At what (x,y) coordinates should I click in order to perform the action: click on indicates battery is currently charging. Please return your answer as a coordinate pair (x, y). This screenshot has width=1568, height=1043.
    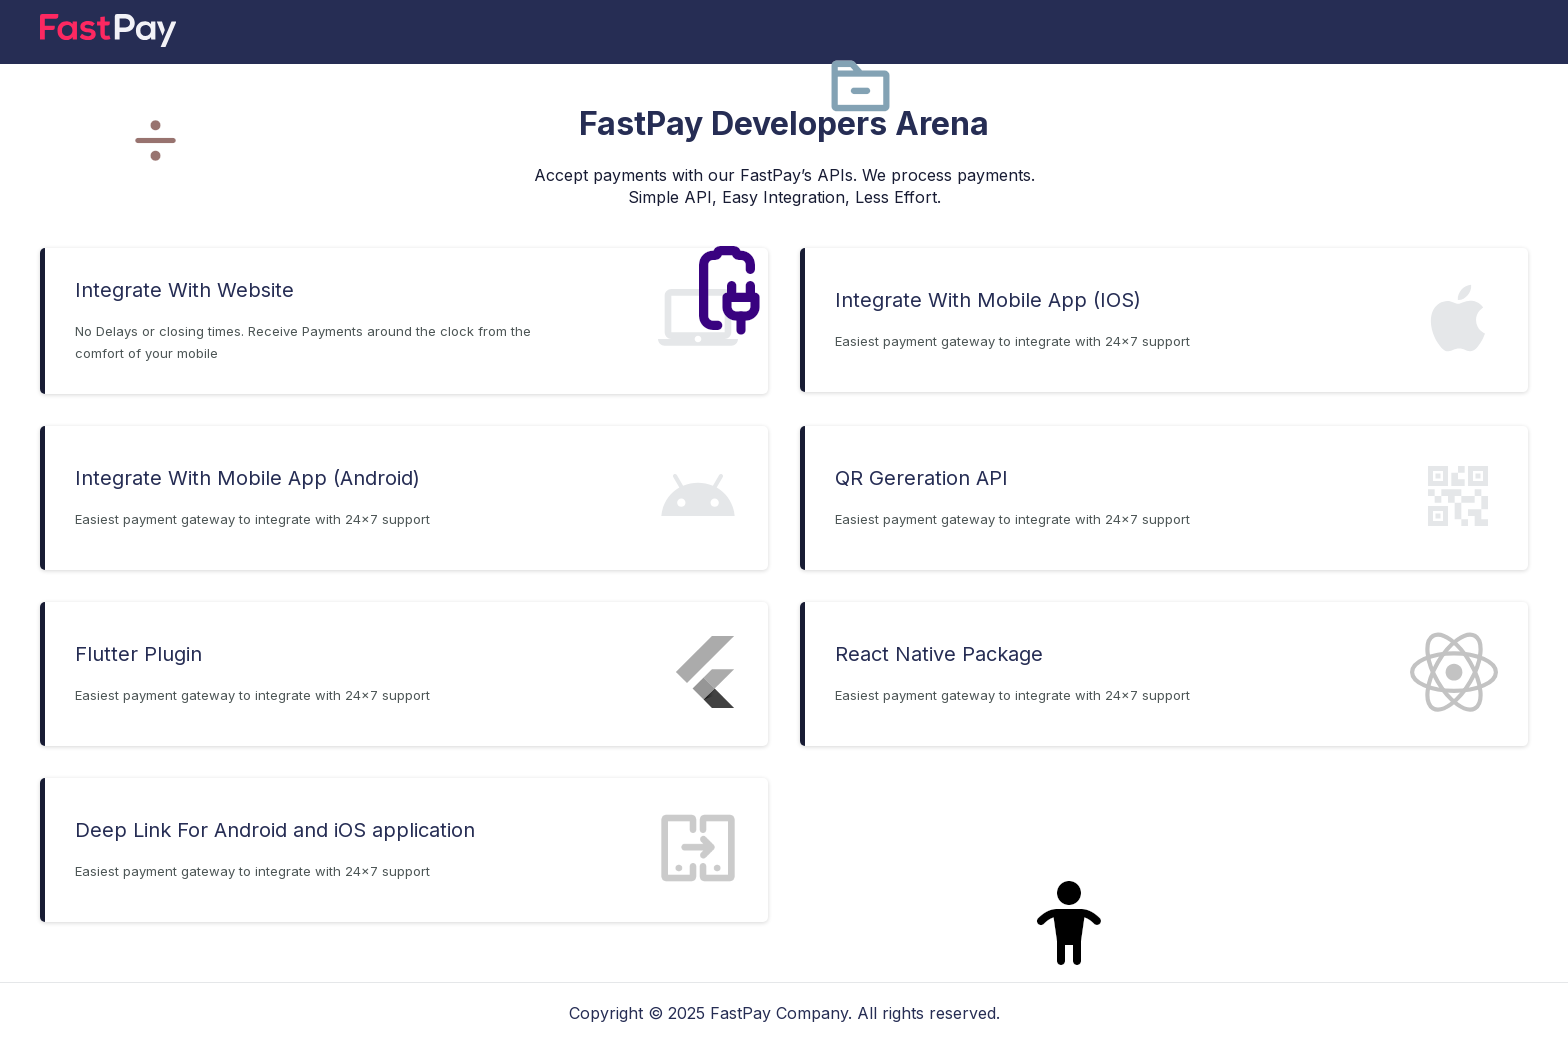
    Looking at the image, I should click on (727, 288).